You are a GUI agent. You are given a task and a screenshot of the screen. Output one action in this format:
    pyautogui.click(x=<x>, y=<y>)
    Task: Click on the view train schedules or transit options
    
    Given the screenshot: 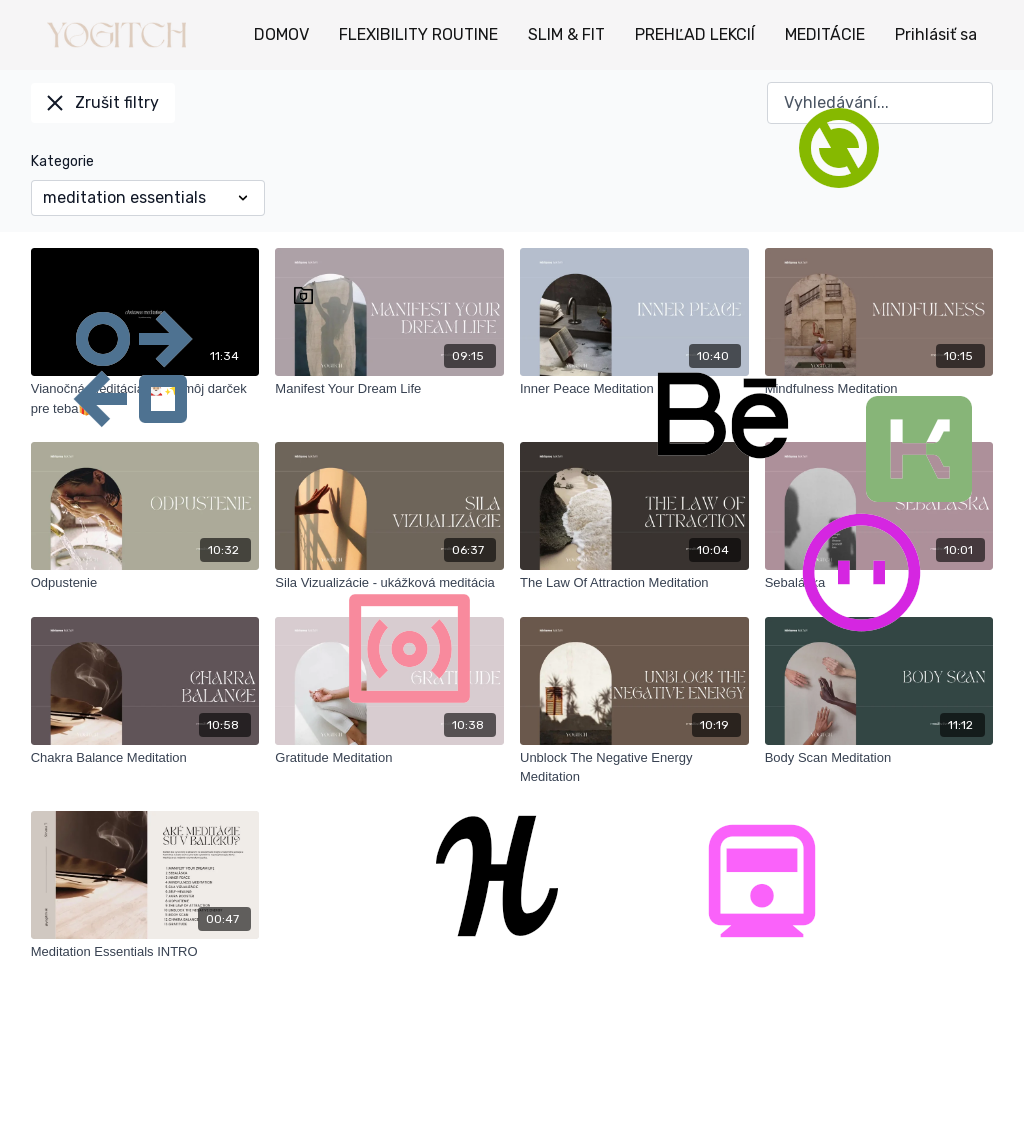 What is the action you would take?
    pyautogui.click(x=762, y=878)
    